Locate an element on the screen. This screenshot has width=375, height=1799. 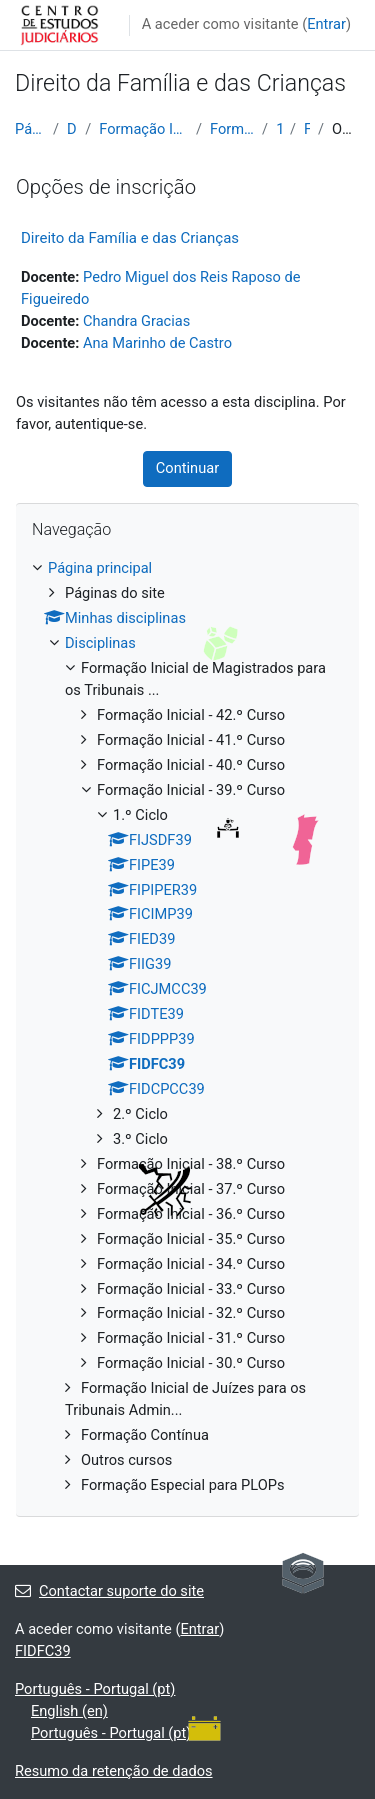
activate lightning sword ability is located at coordinates (165, 1190).